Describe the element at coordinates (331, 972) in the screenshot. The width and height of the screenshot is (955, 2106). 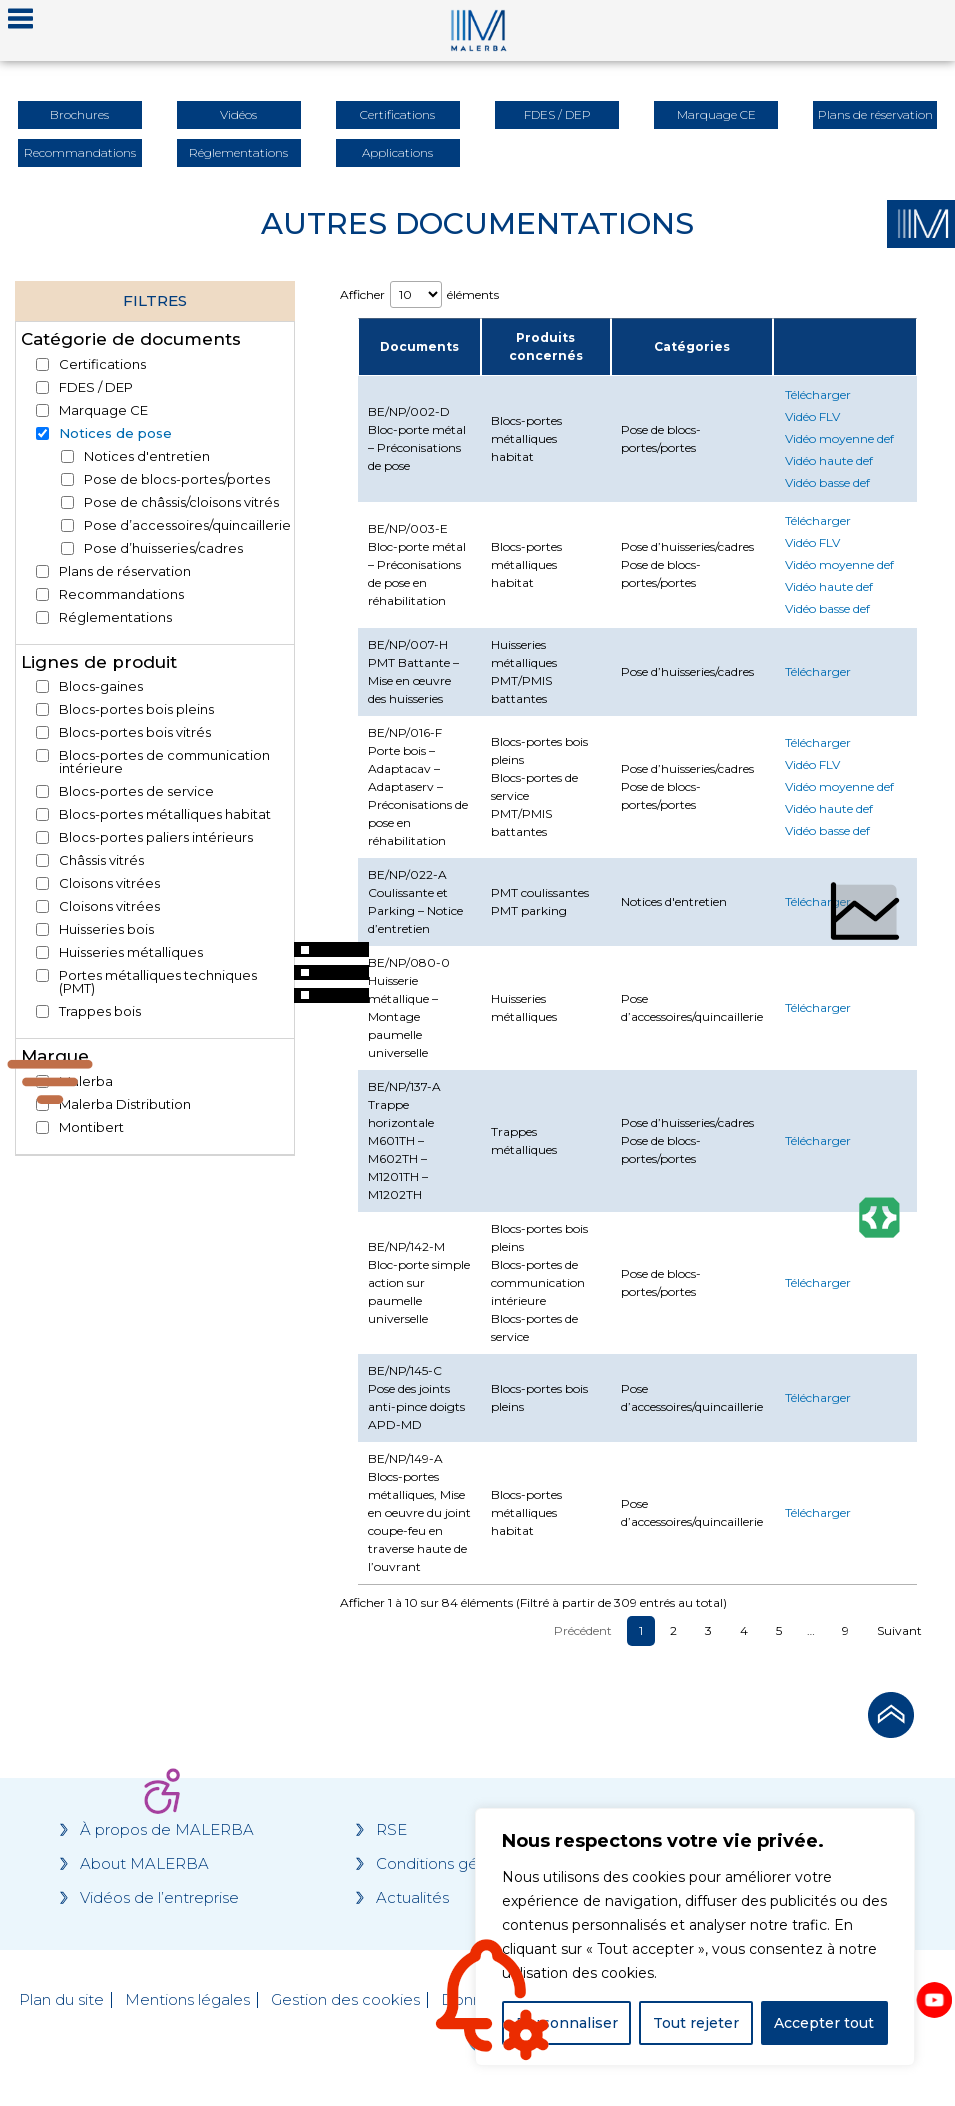
I see `access device storage settings` at that location.